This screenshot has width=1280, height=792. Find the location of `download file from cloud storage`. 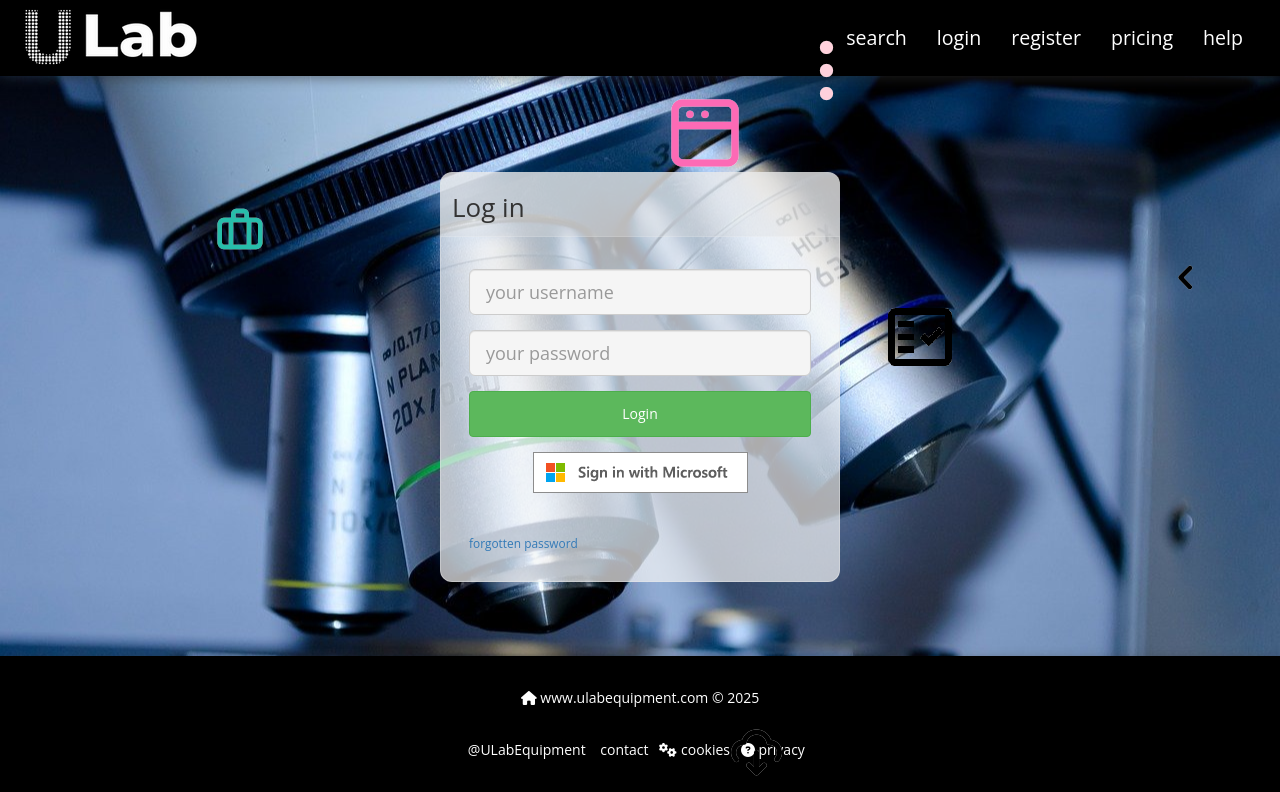

download file from cloud storage is located at coordinates (756, 752).